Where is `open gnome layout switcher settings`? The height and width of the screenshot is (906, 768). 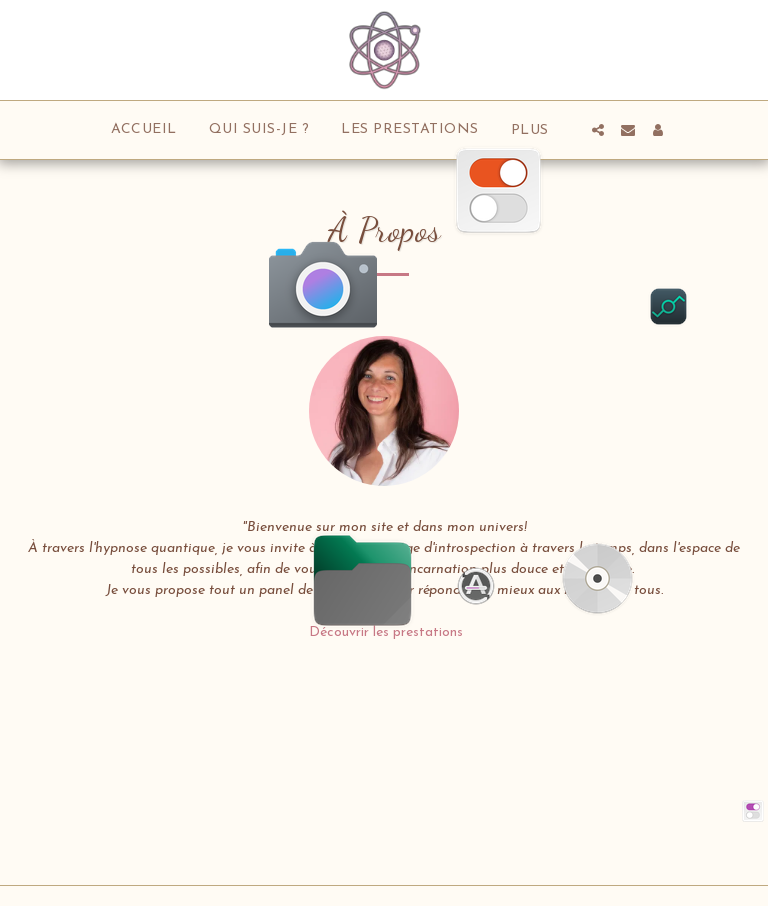 open gnome layout switcher settings is located at coordinates (668, 306).